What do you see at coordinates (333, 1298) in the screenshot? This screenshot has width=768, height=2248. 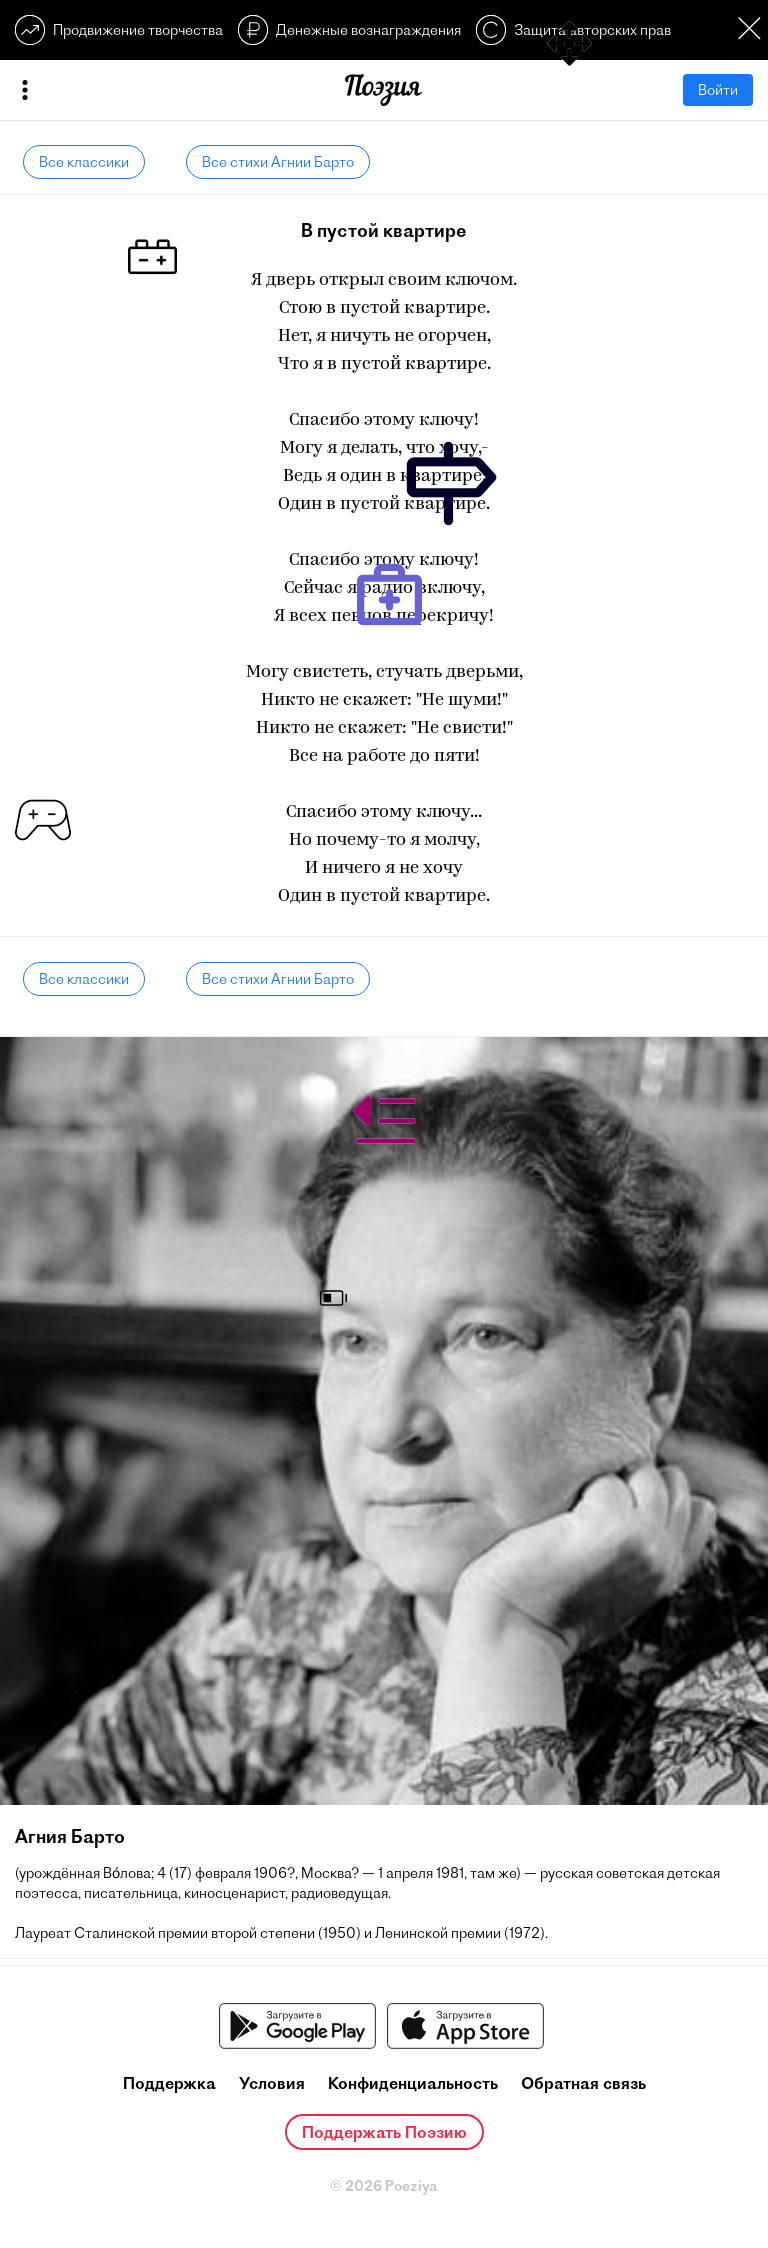 I see `indicates battery at medium charge level` at bounding box center [333, 1298].